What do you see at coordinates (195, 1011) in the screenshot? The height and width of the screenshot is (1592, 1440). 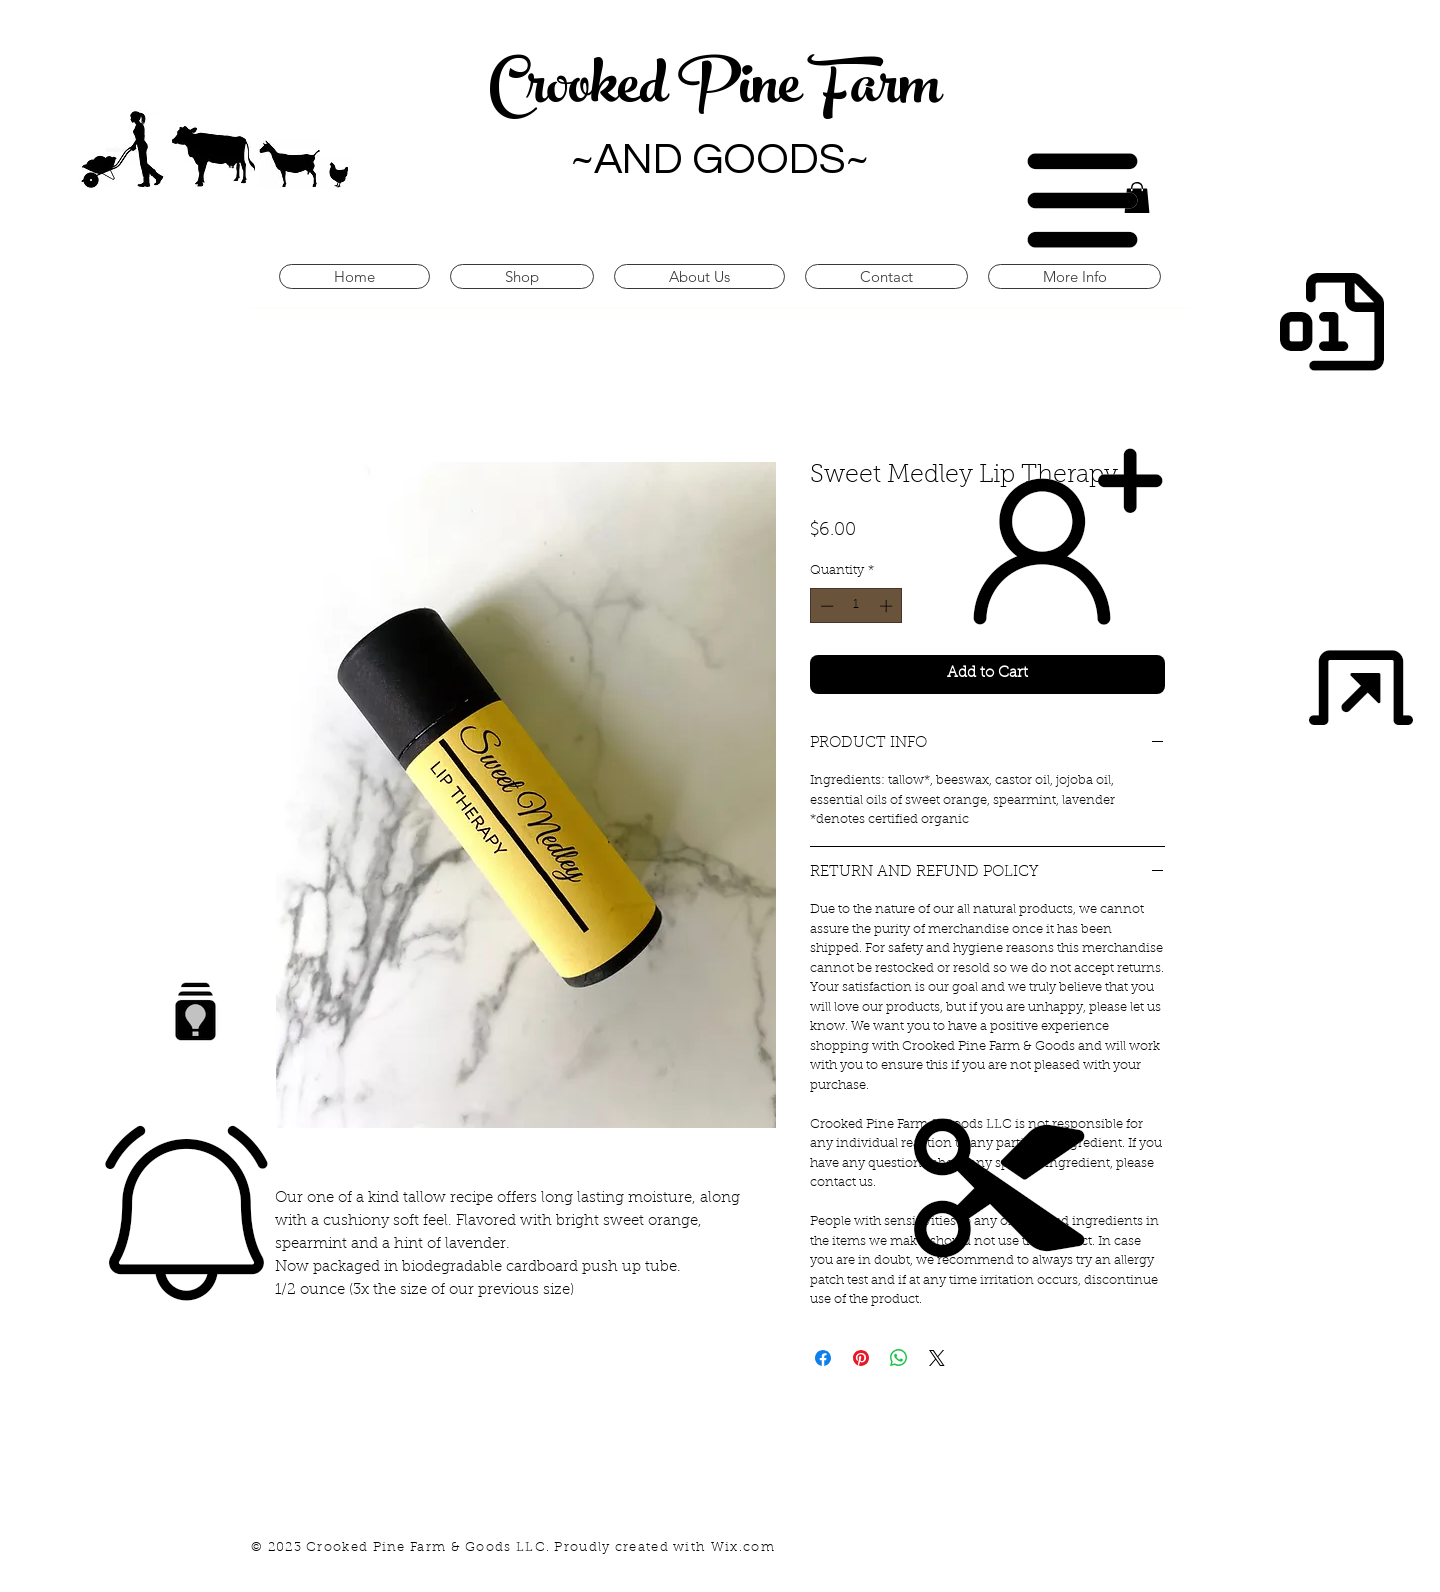 I see `run batch predictions or bulk processing` at bounding box center [195, 1011].